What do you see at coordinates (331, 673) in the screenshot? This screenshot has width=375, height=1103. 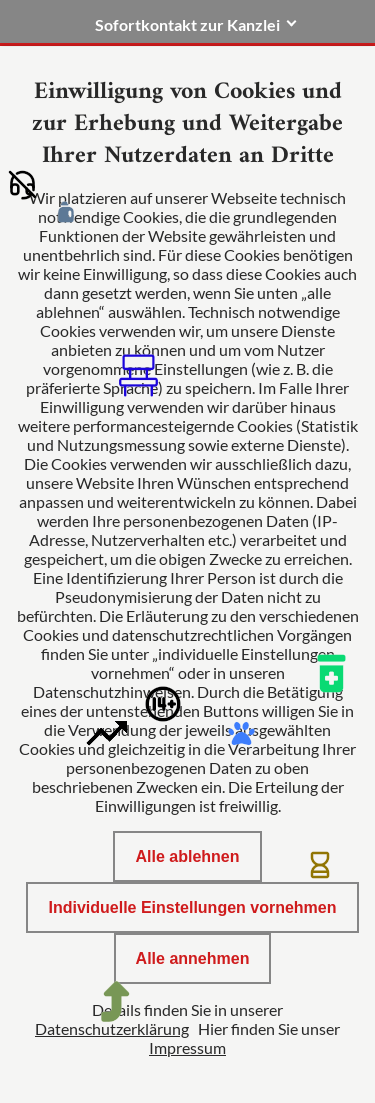 I see `view prescription or medication details` at bounding box center [331, 673].